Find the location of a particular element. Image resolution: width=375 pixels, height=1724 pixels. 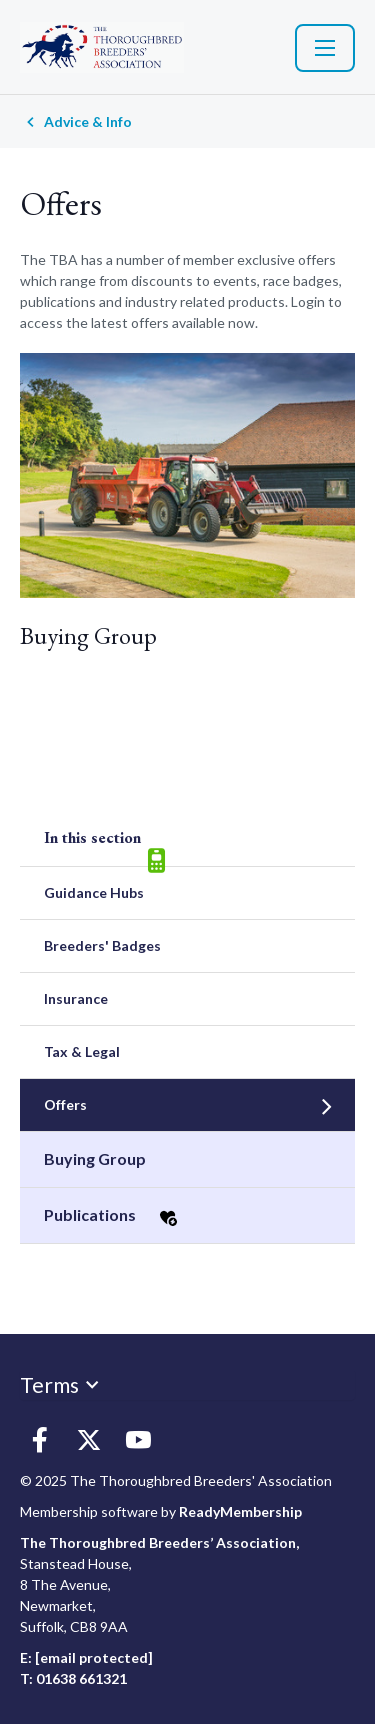

quick access to favorite charging stations is located at coordinates (168, 1217).